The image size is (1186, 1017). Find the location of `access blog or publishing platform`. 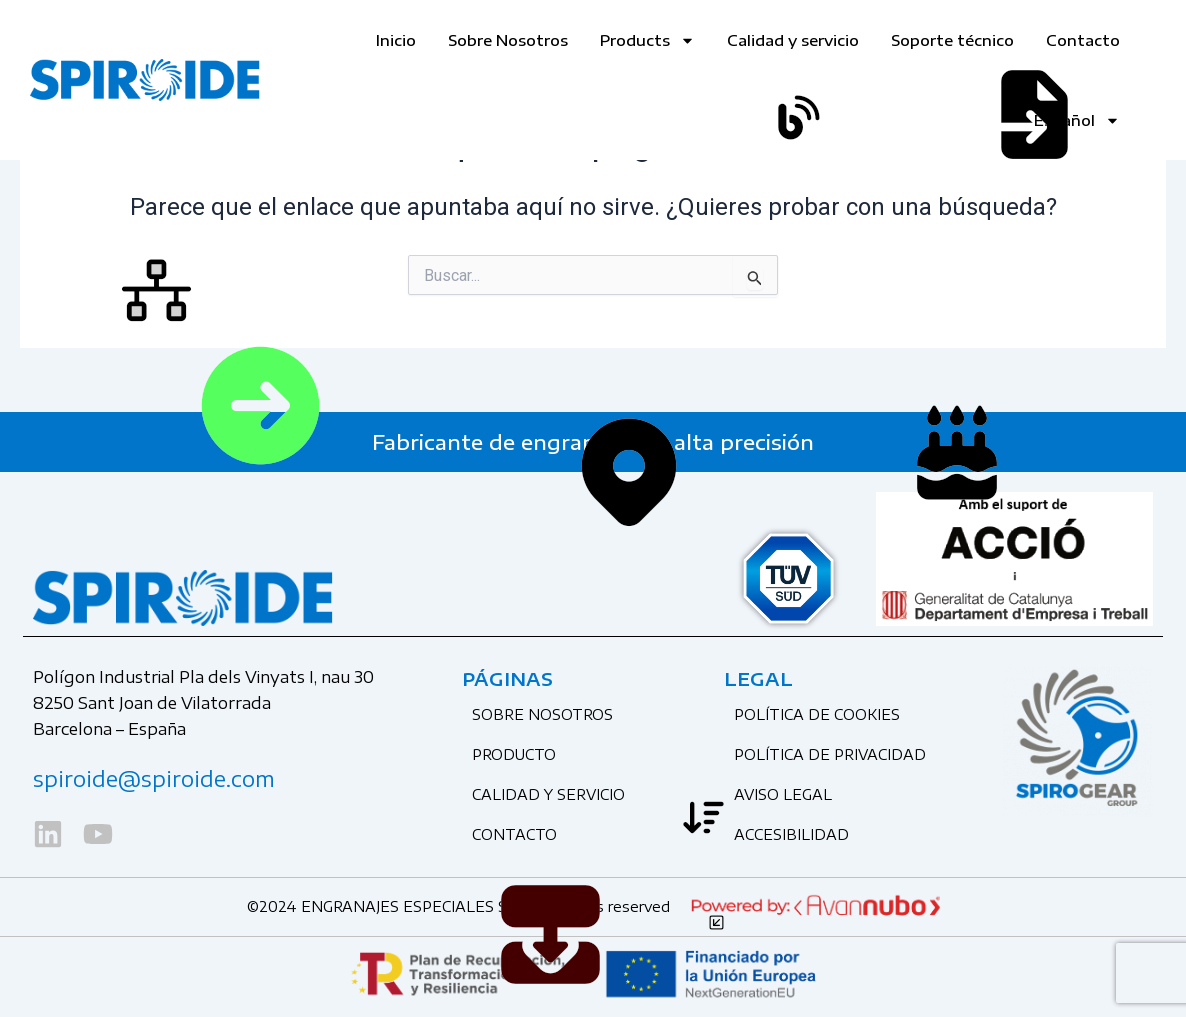

access blog or publishing platform is located at coordinates (797, 117).